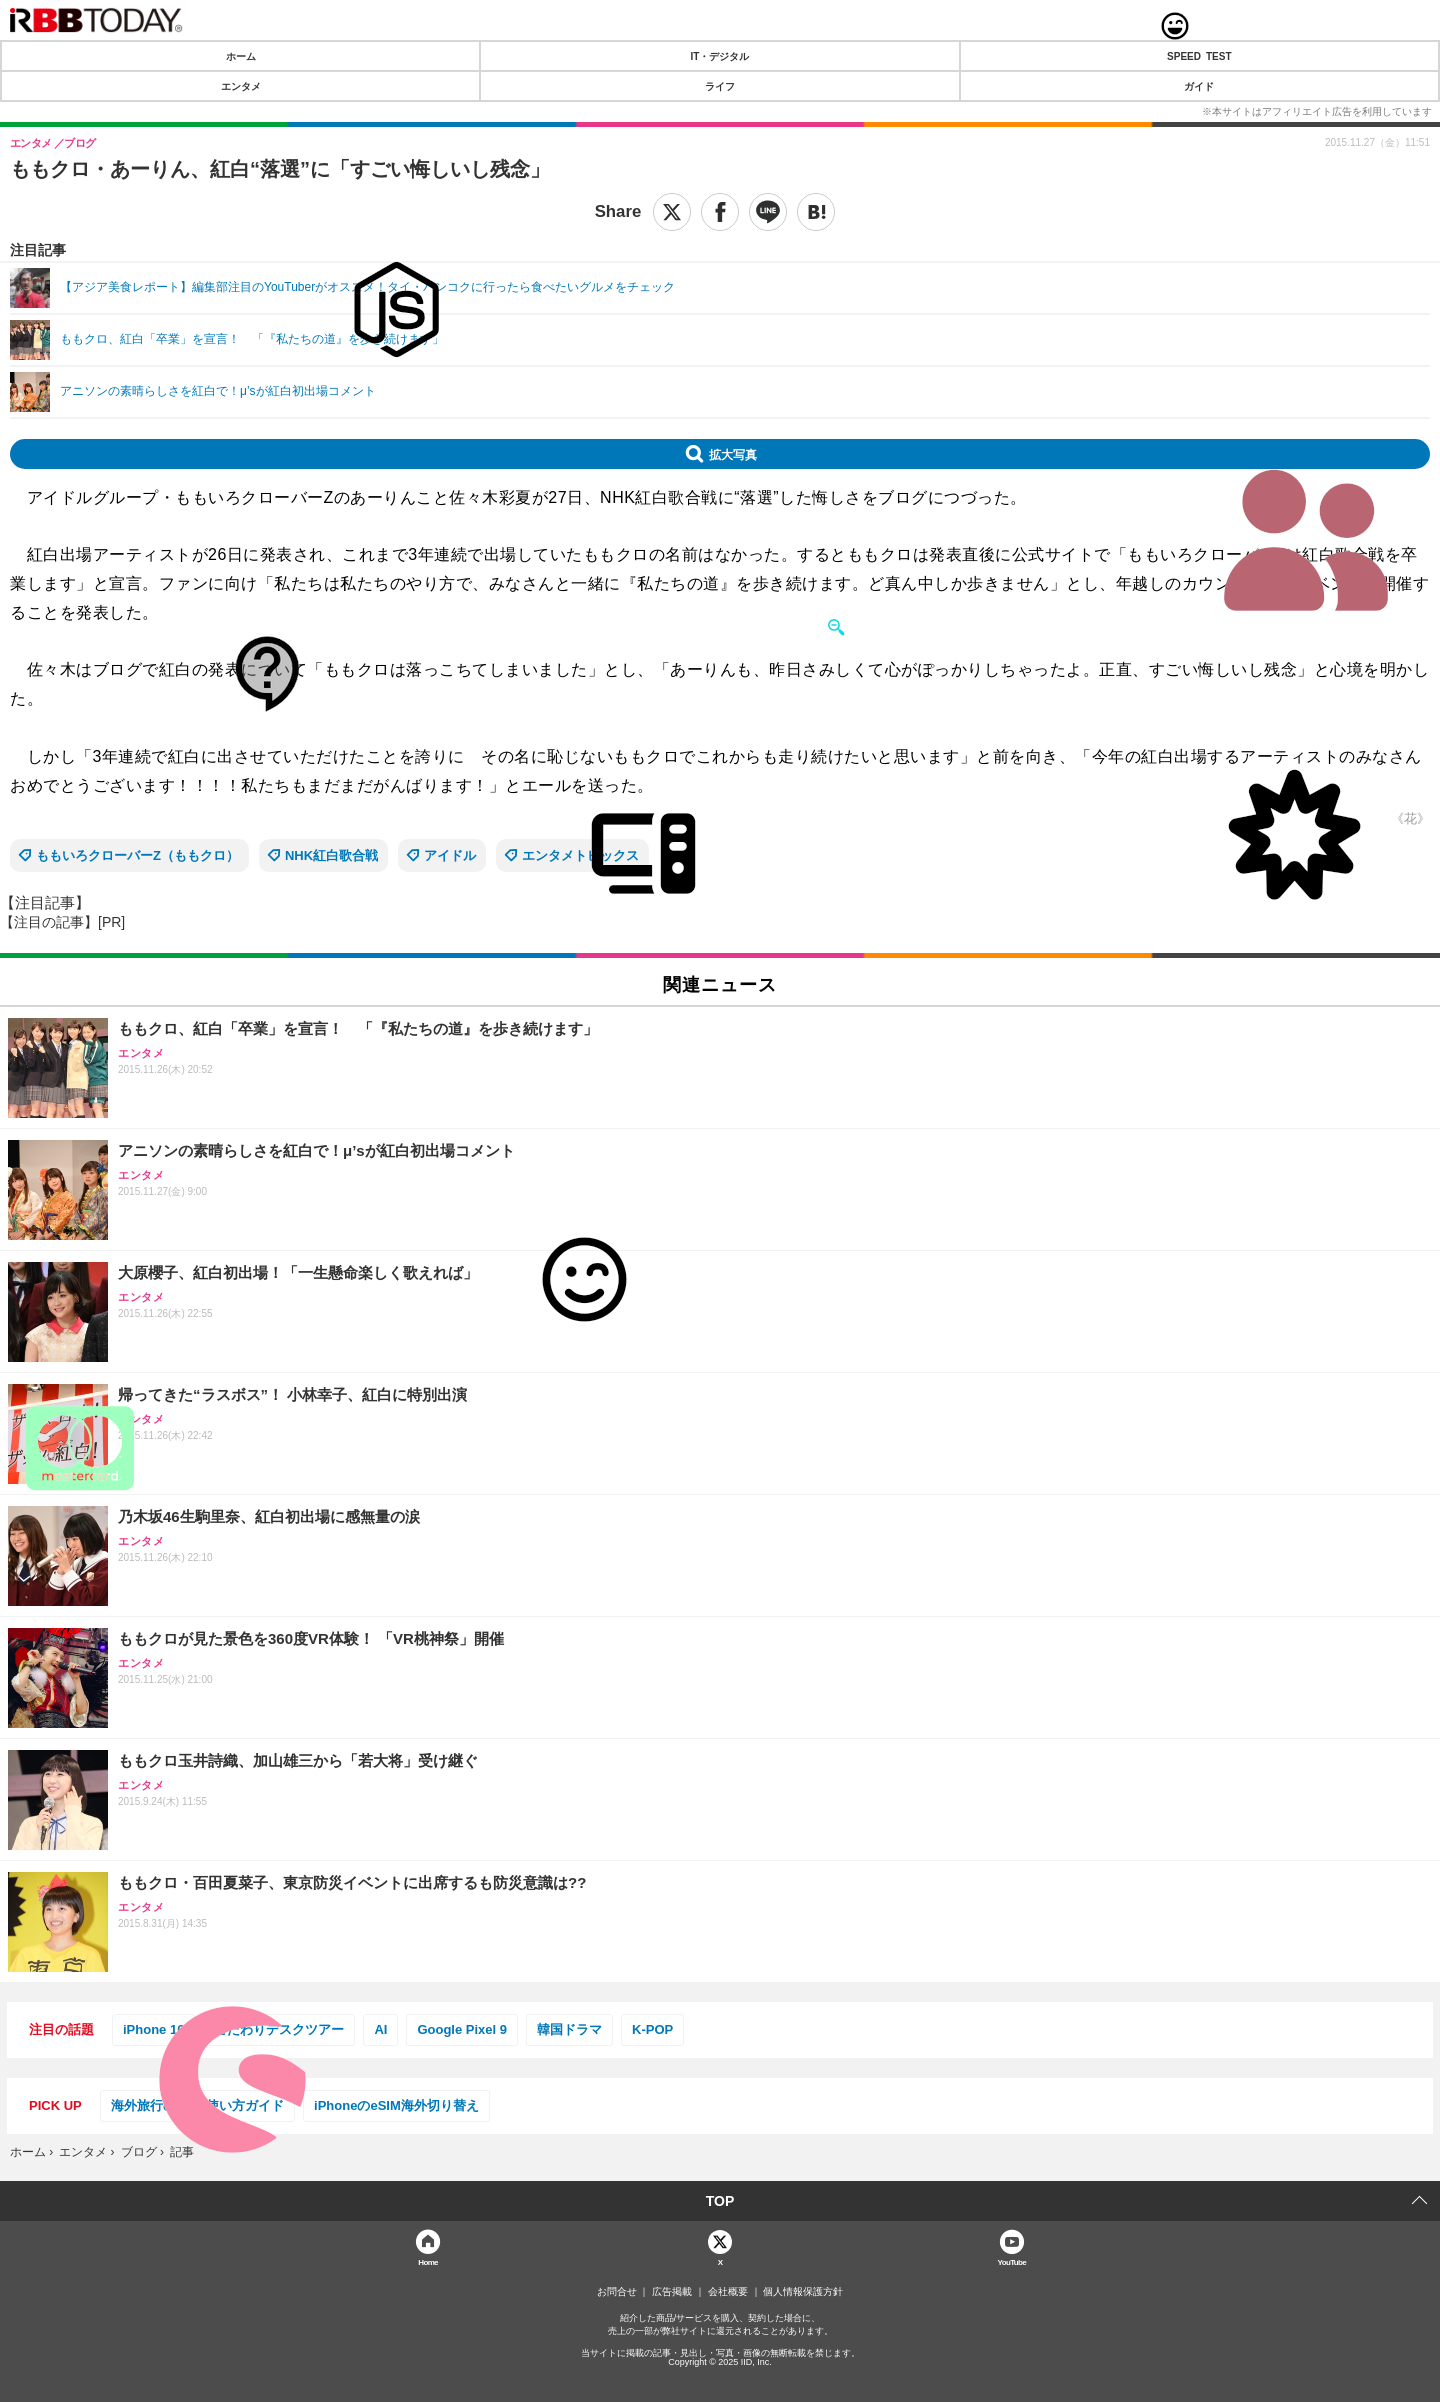 This screenshot has width=1440, height=2402. I want to click on represents the Bahá'í faith symbol, so click(1294, 834).